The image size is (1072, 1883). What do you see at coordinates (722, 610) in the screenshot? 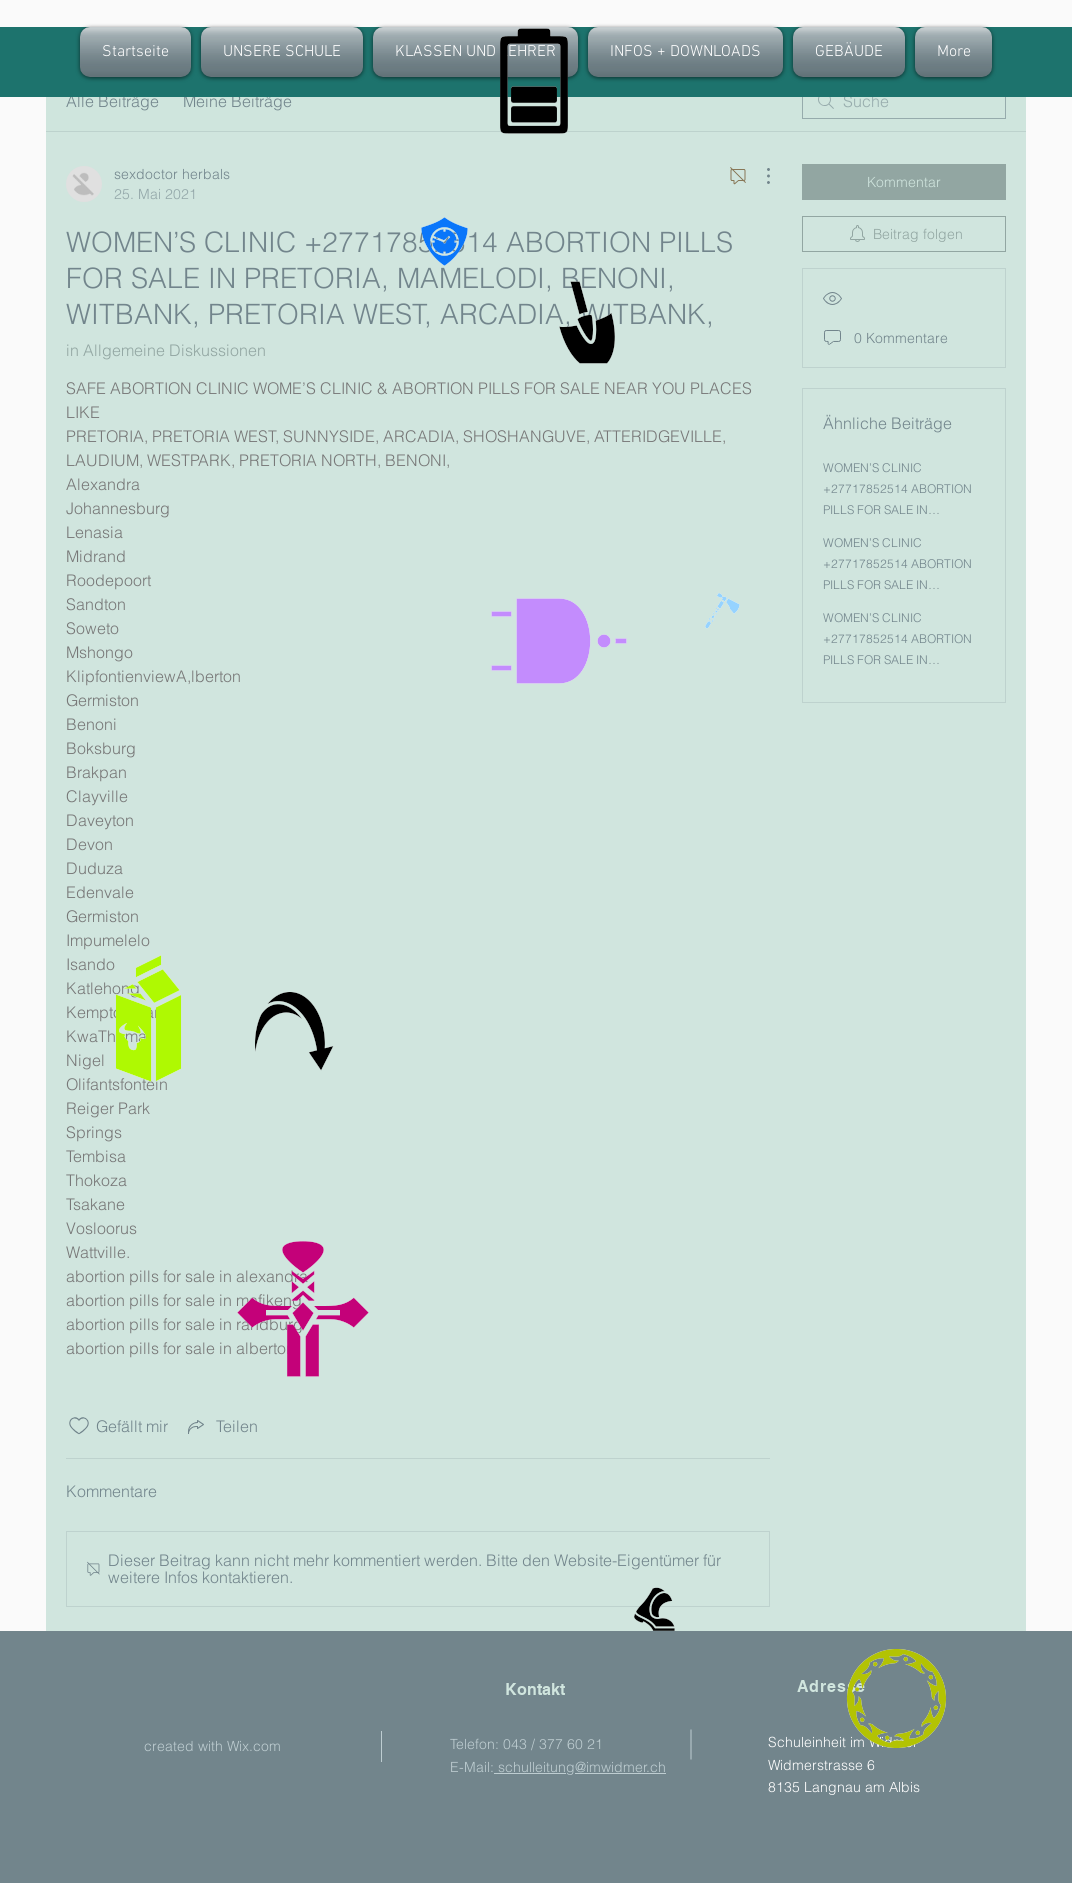
I see `select tomahawk weapon or tool` at bounding box center [722, 610].